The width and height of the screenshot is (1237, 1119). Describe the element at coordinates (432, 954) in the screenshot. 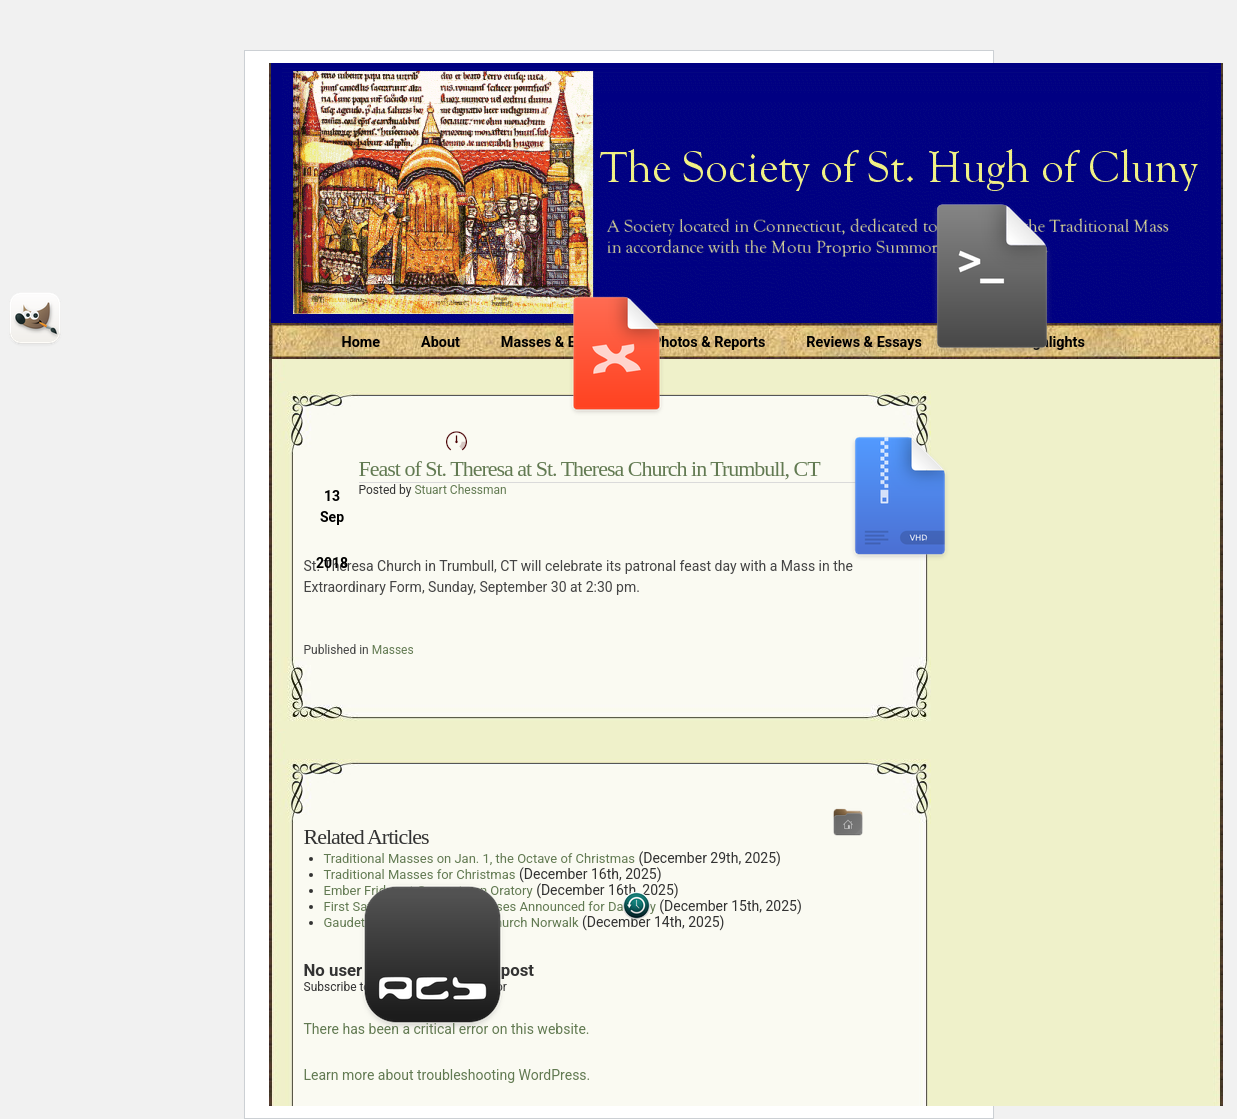

I see `open gsequencer audio sequencer application` at that location.